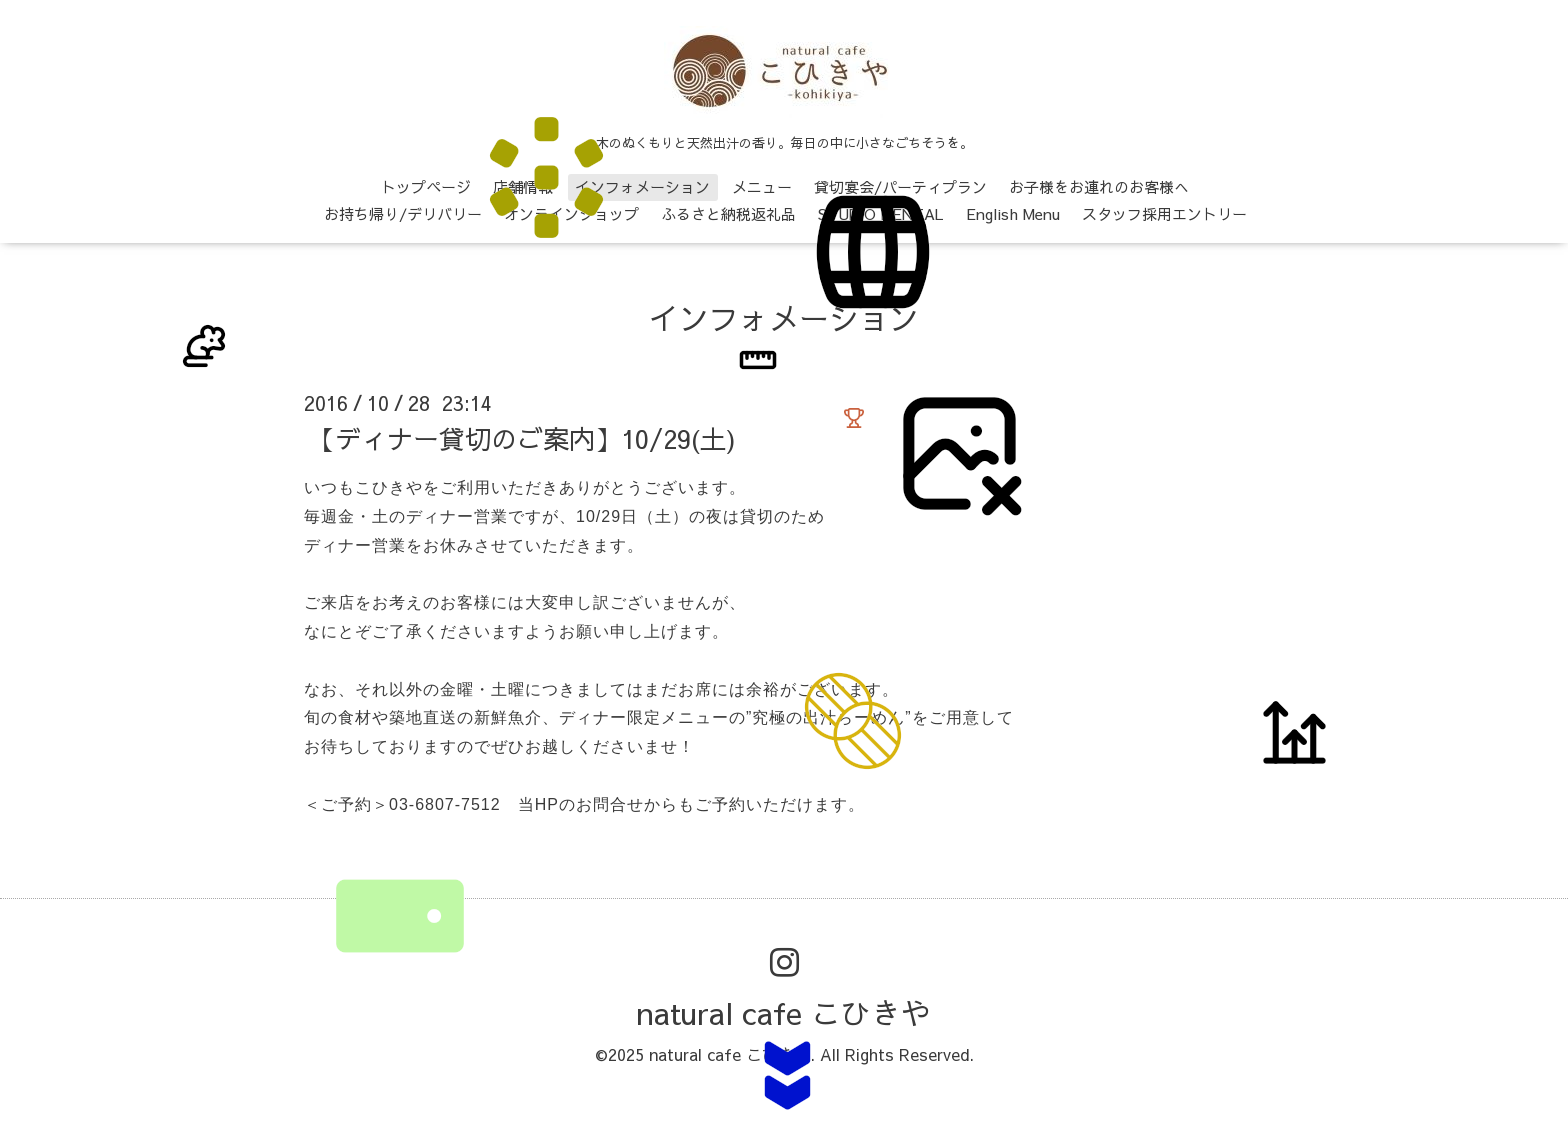 The height and width of the screenshot is (1139, 1568). What do you see at coordinates (400, 916) in the screenshot?
I see `access storage or disk management` at bounding box center [400, 916].